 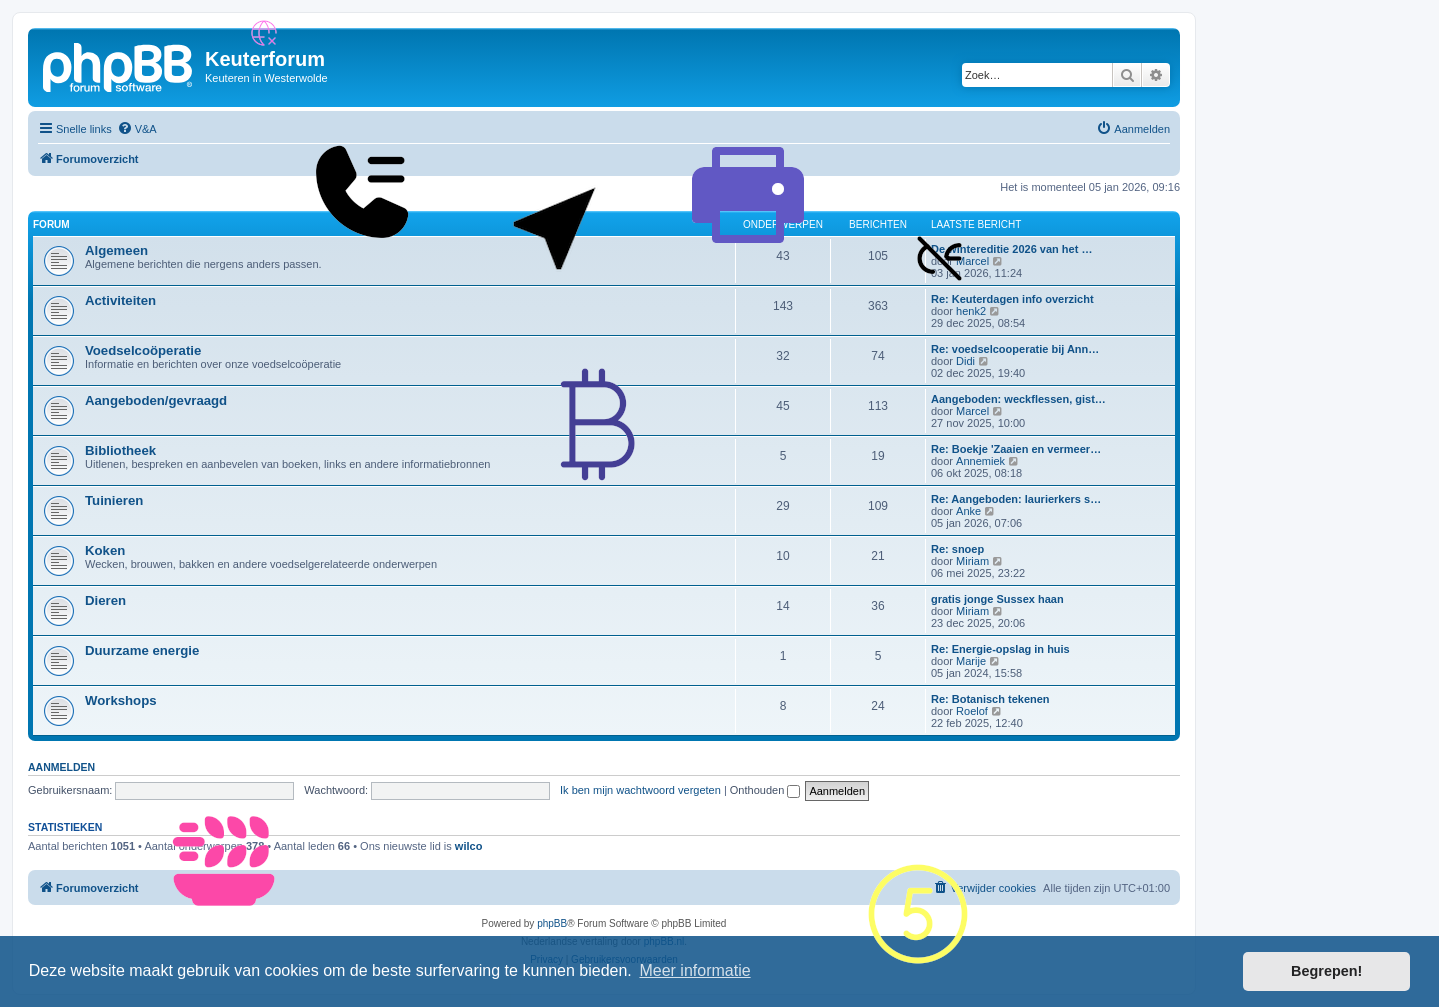 I want to click on indicates CE certification is disabled or not applicable, so click(x=939, y=258).